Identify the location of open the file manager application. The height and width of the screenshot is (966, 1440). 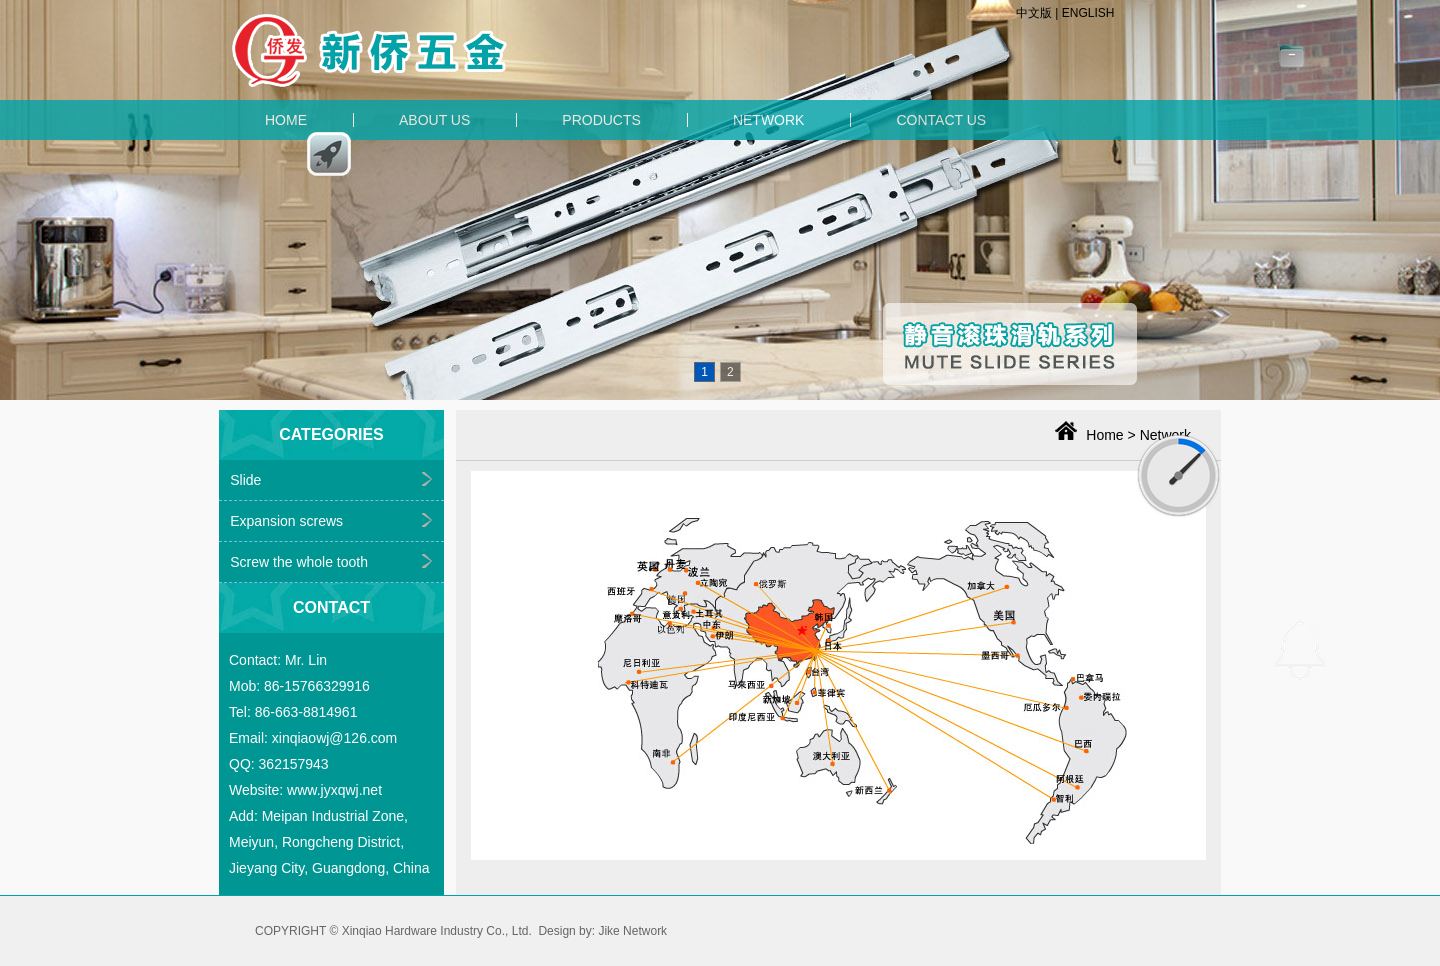
(1292, 56).